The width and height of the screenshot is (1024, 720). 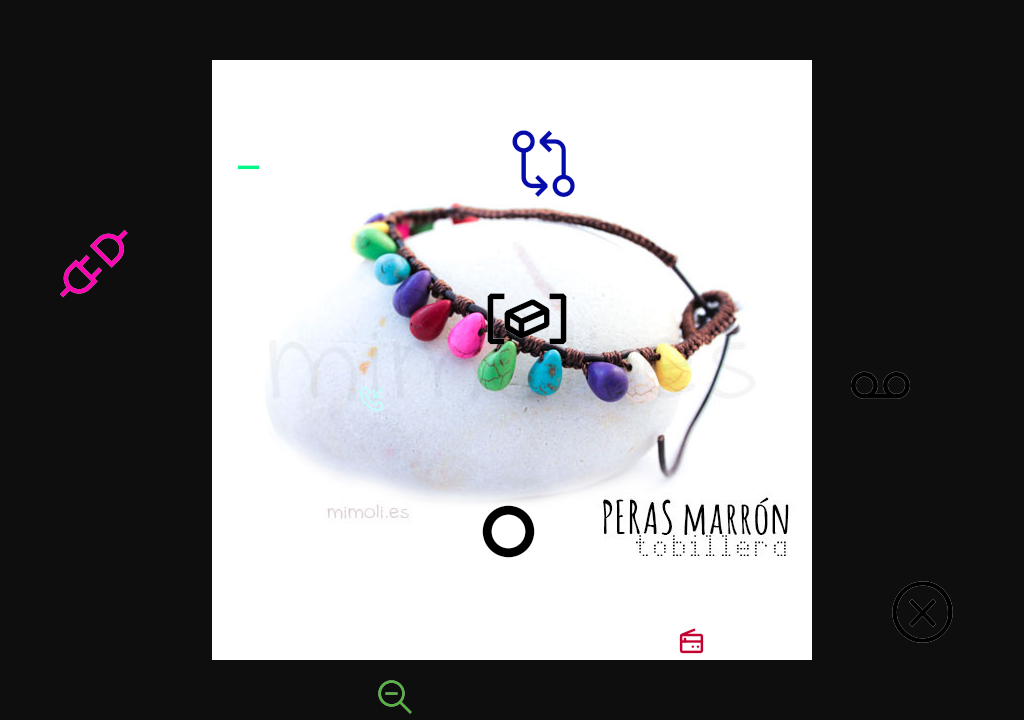 What do you see at coordinates (923, 612) in the screenshot?
I see `indicates an error or failed action` at bounding box center [923, 612].